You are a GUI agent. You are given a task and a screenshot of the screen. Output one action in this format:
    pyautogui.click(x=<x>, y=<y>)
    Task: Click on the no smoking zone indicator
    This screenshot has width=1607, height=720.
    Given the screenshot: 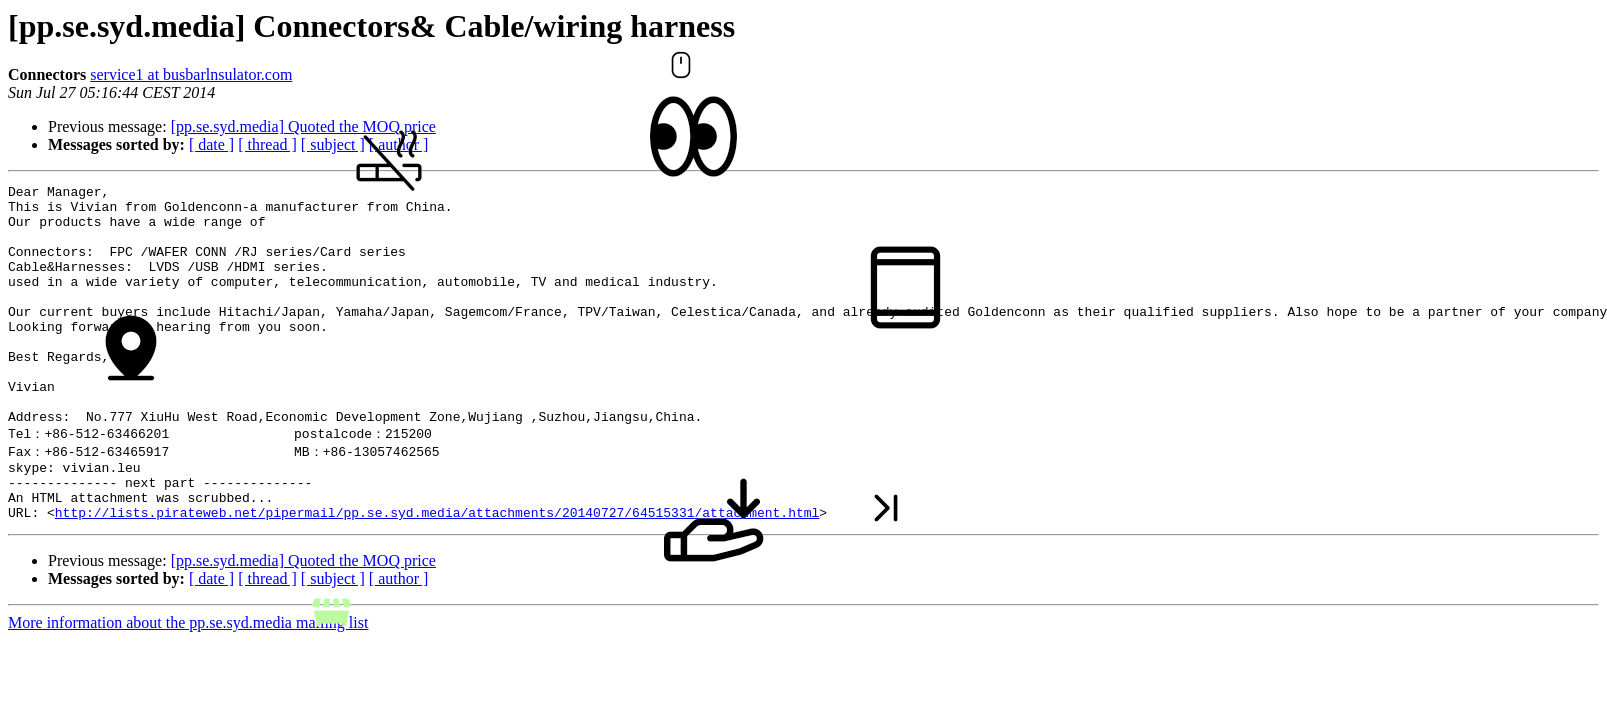 What is the action you would take?
    pyautogui.click(x=389, y=163)
    